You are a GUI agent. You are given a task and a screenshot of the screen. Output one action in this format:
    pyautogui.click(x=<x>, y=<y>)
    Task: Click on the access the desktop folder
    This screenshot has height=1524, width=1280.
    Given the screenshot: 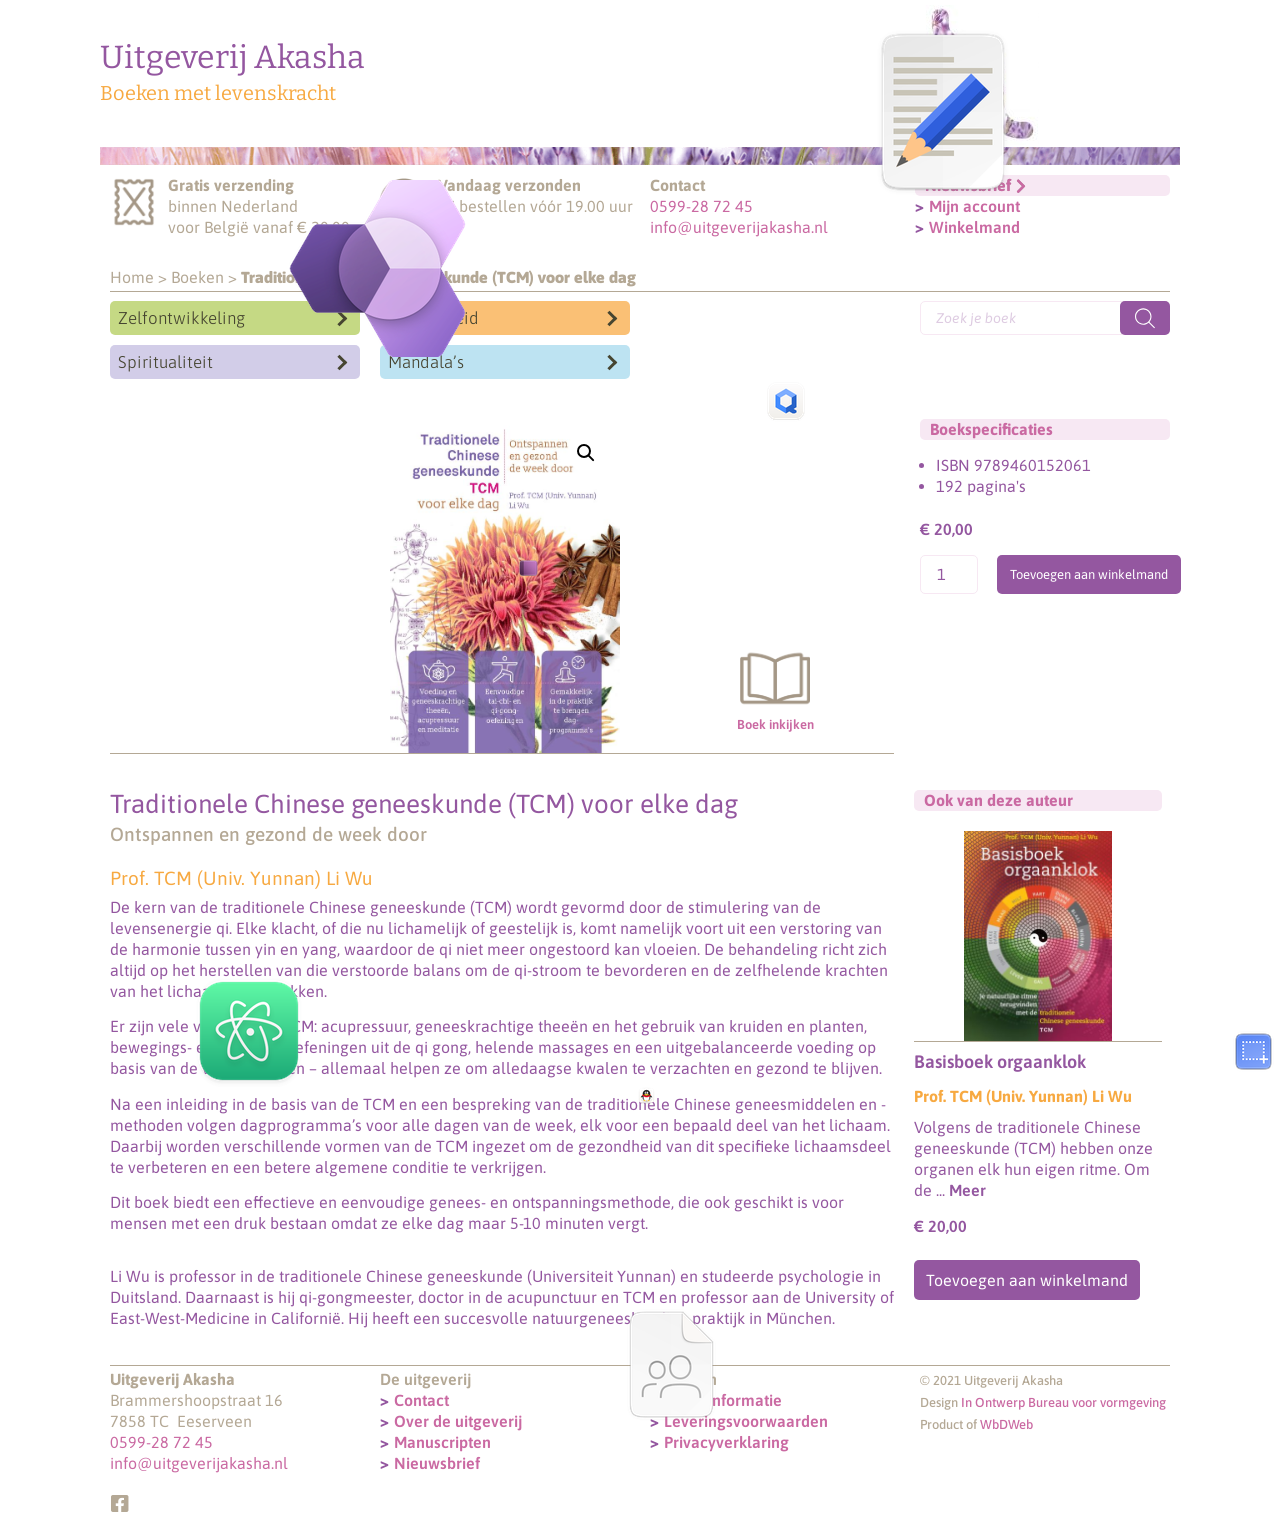 What is the action you would take?
    pyautogui.click(x=528, y=567)
    